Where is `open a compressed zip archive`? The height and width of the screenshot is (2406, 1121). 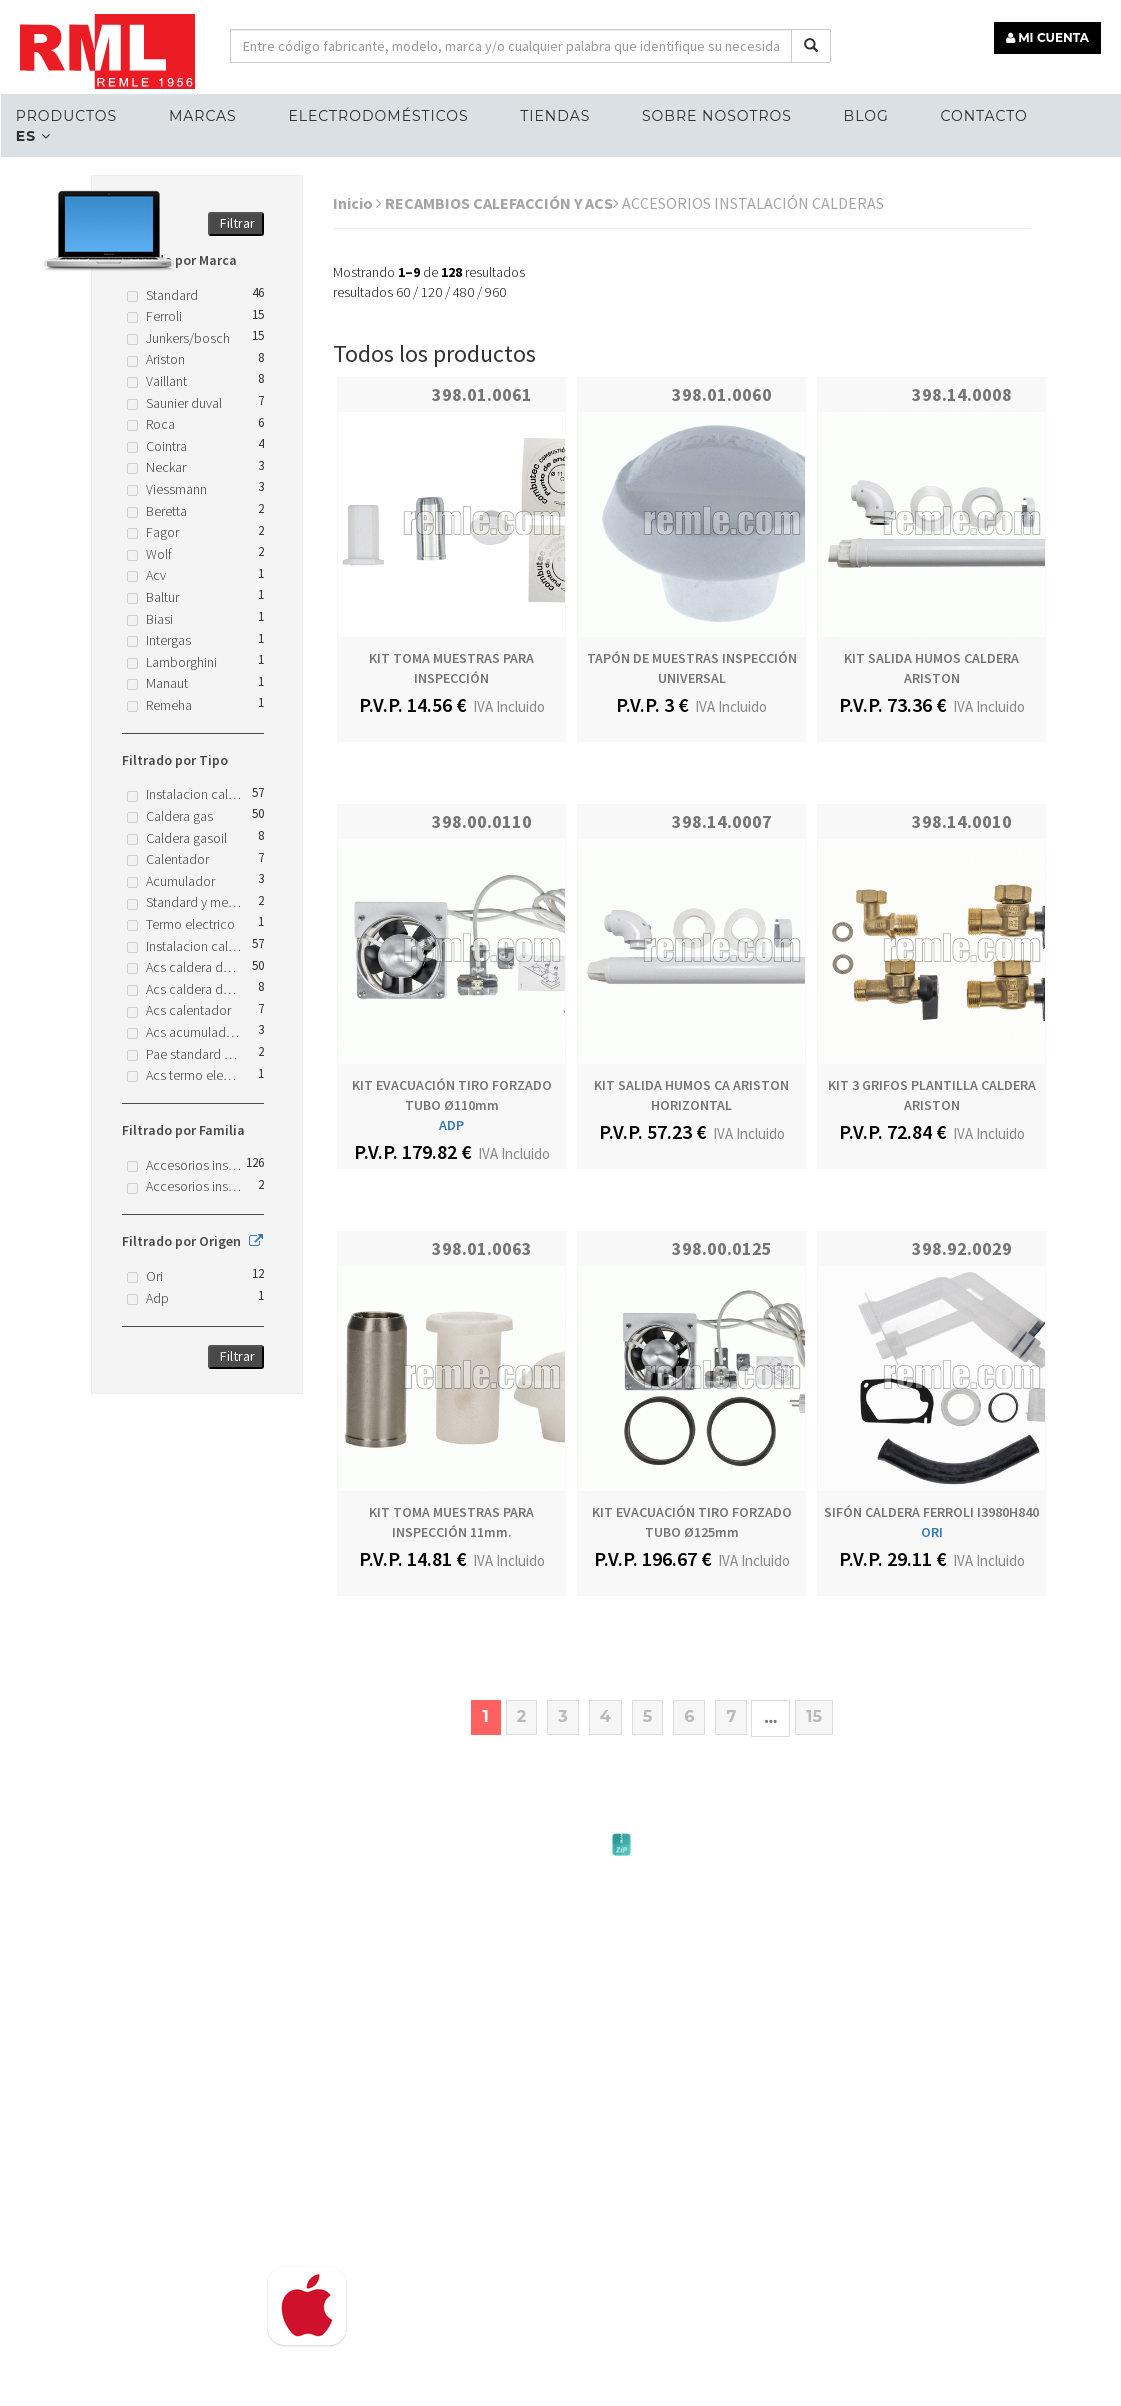 open a compressed zip archive is located at coordinates (621, 1844).